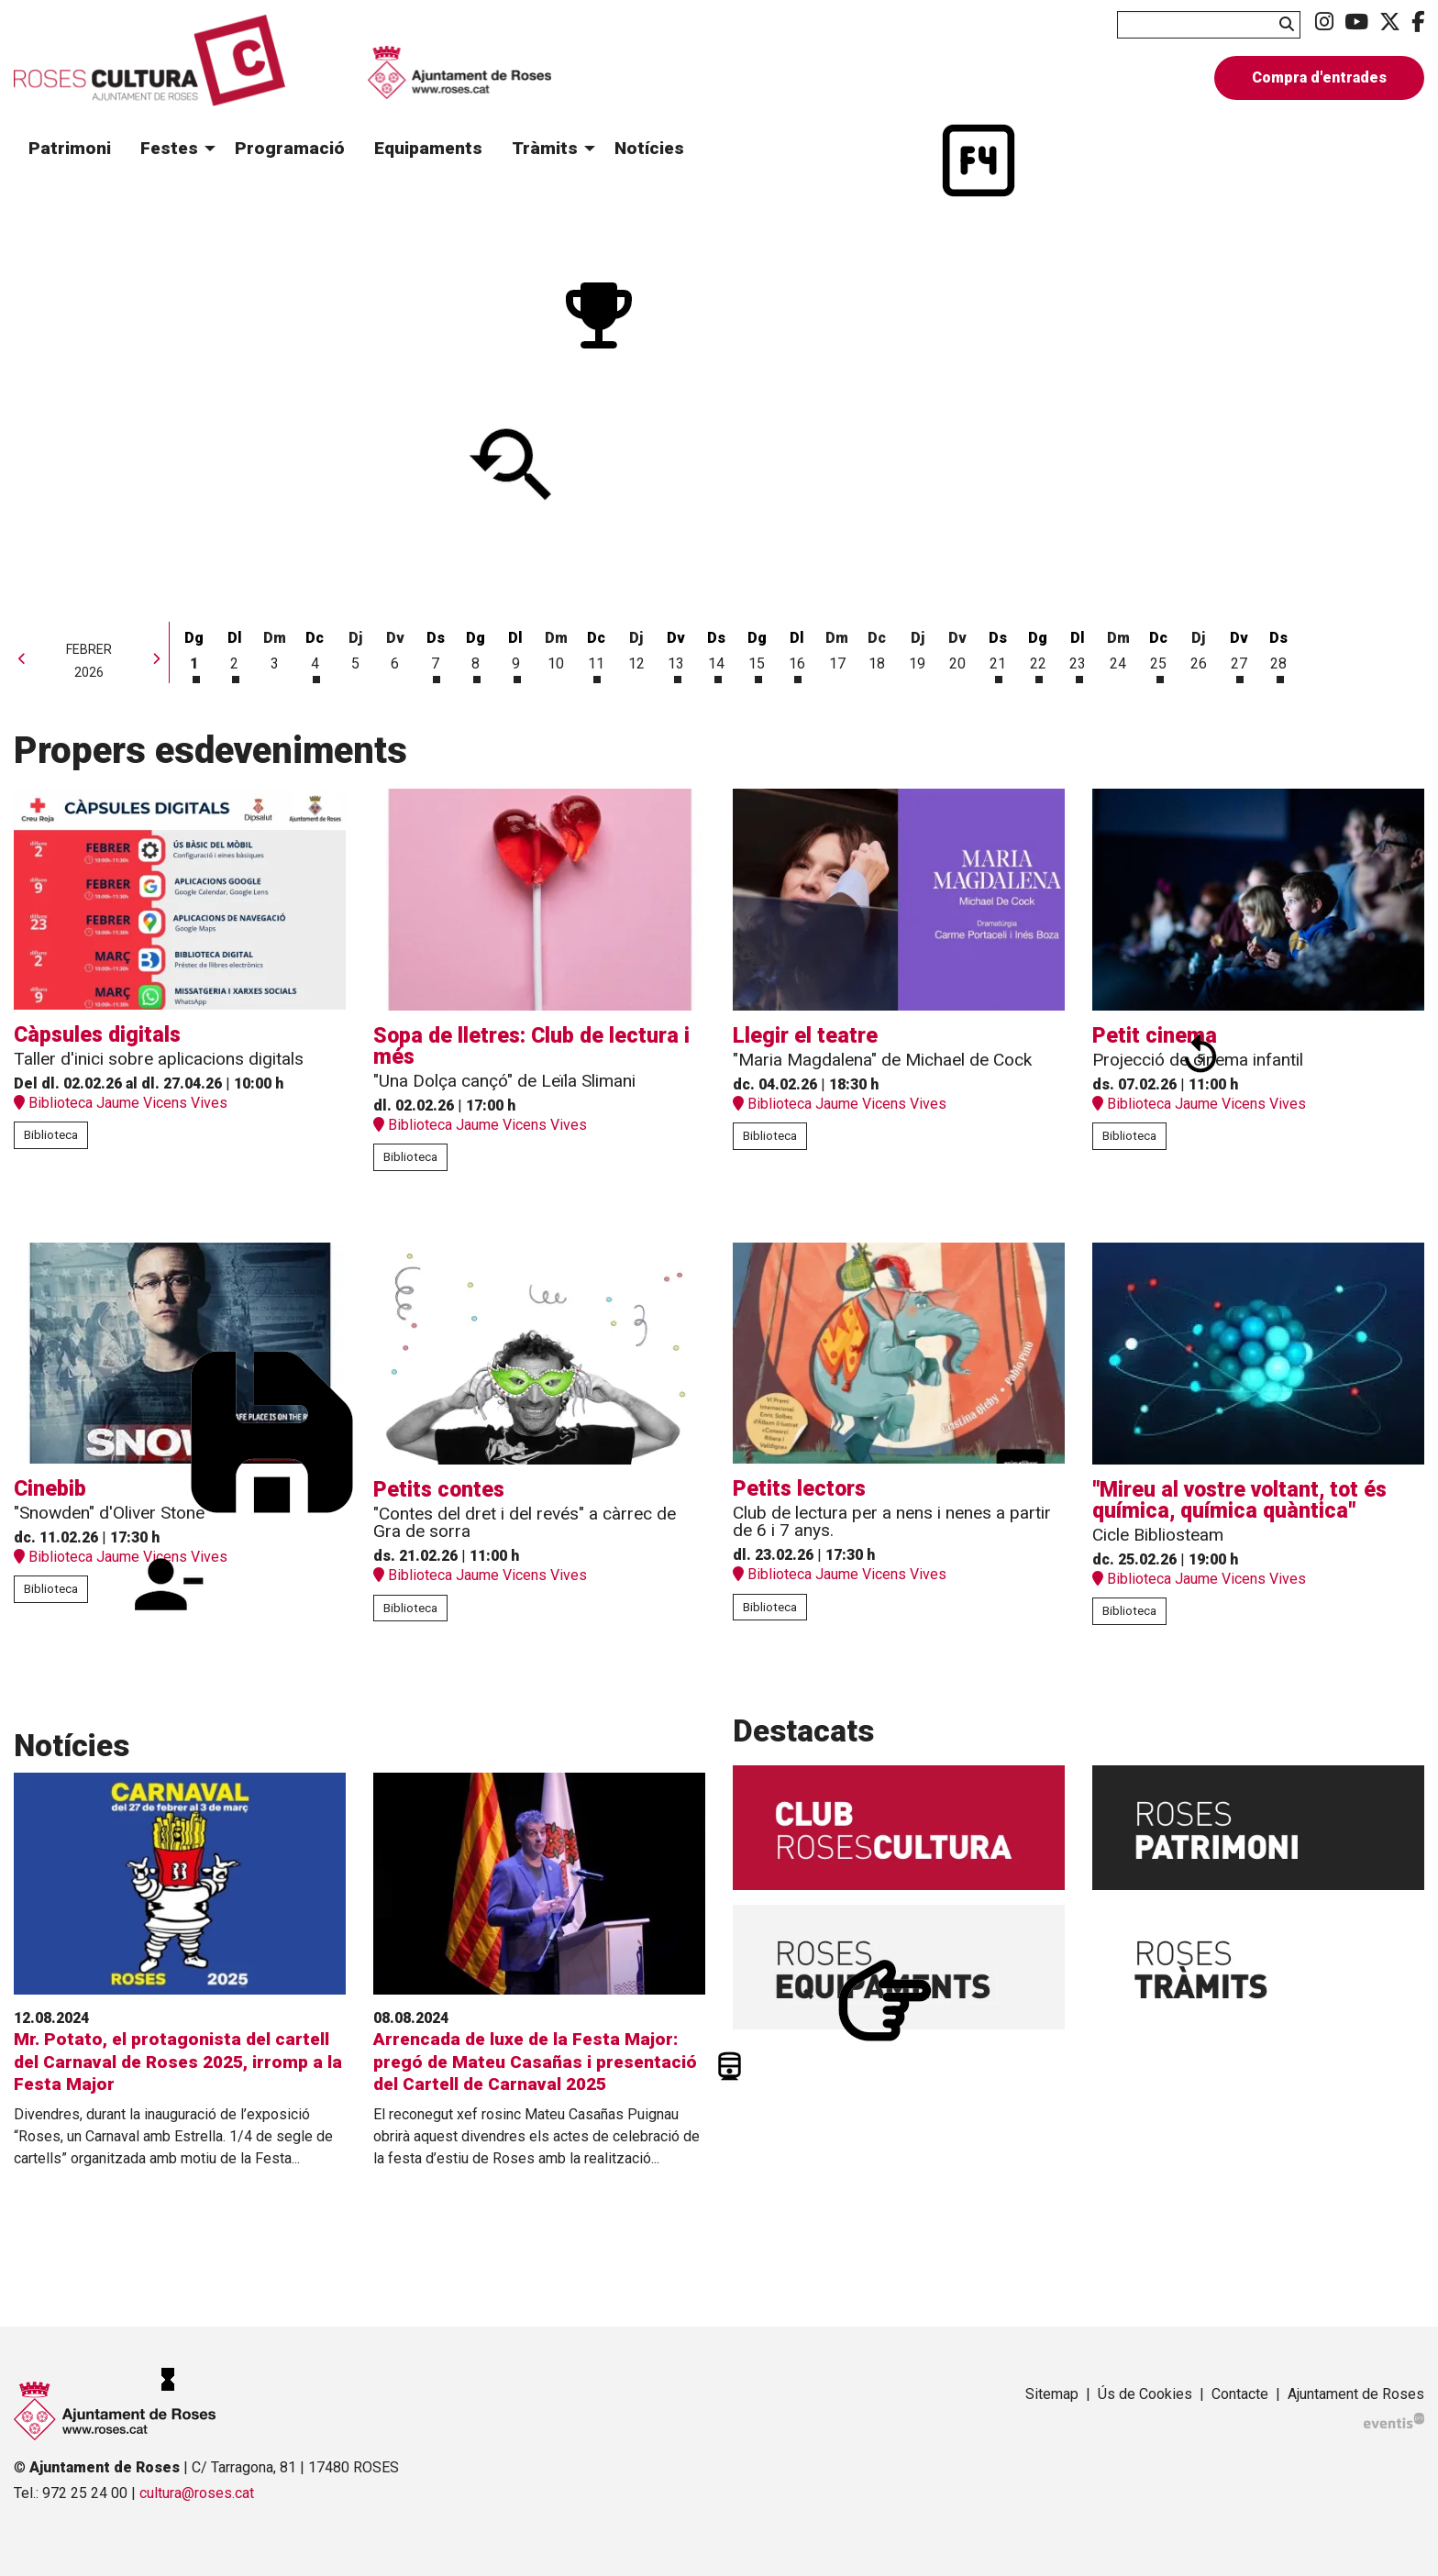 This screenshot has width=1438, height=2576. I want to click on get railway or train directions, so click(729, 2067).